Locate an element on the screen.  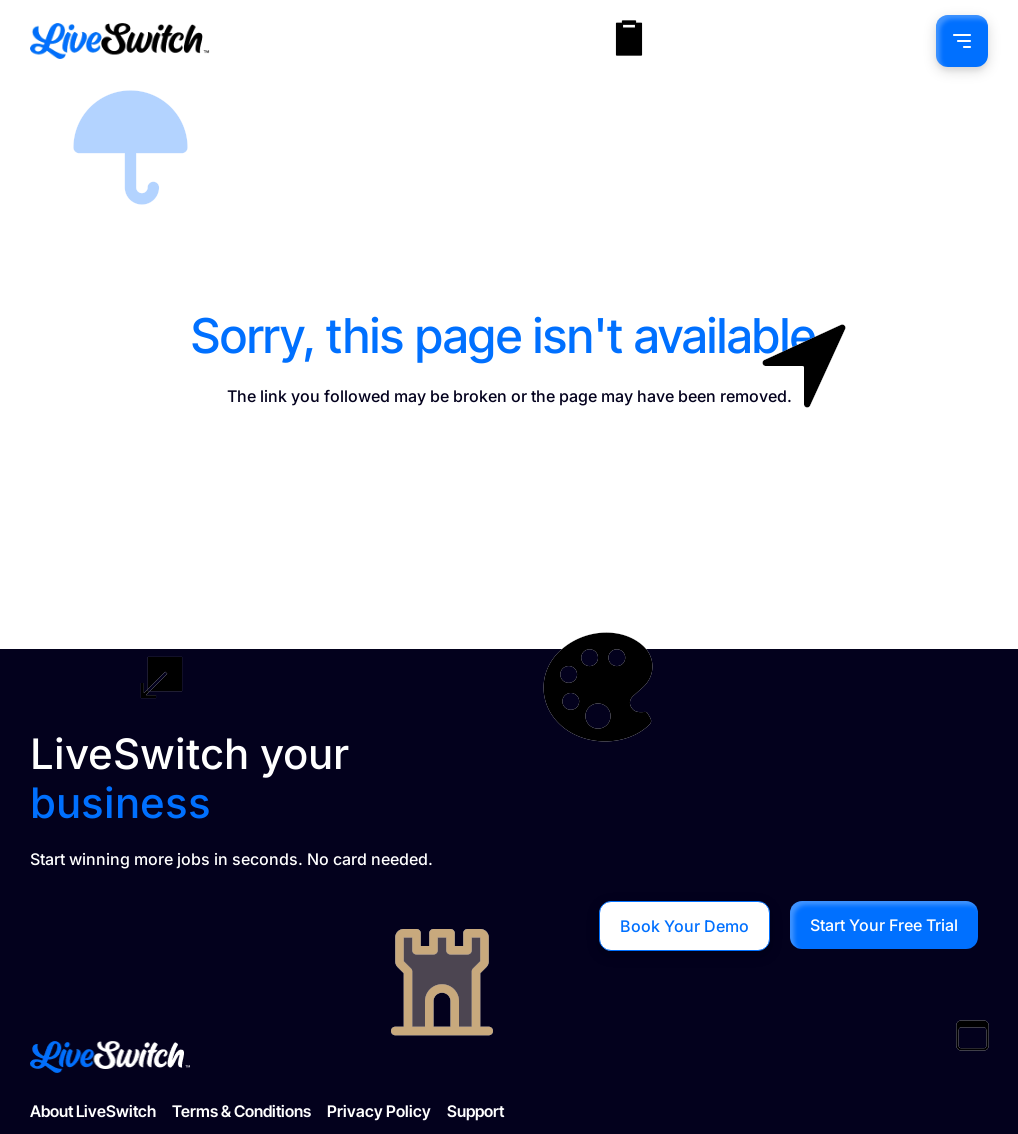
copy to clipboard is located at coordinates (629, 38).